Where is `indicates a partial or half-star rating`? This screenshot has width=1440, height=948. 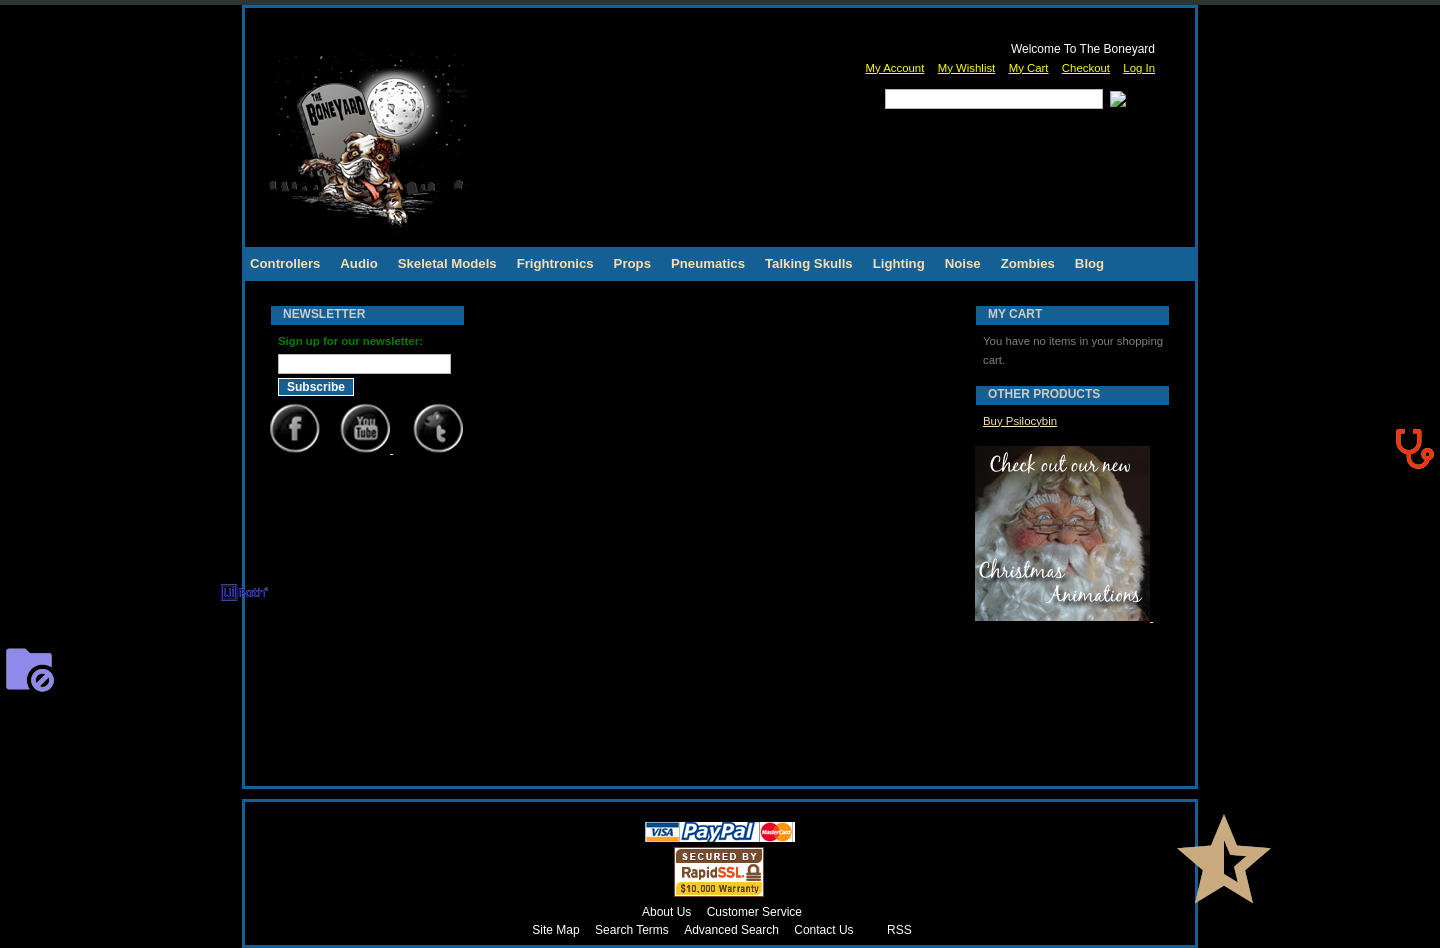
indicates a partial or half-star rating is located at coordinates (1224, 861).